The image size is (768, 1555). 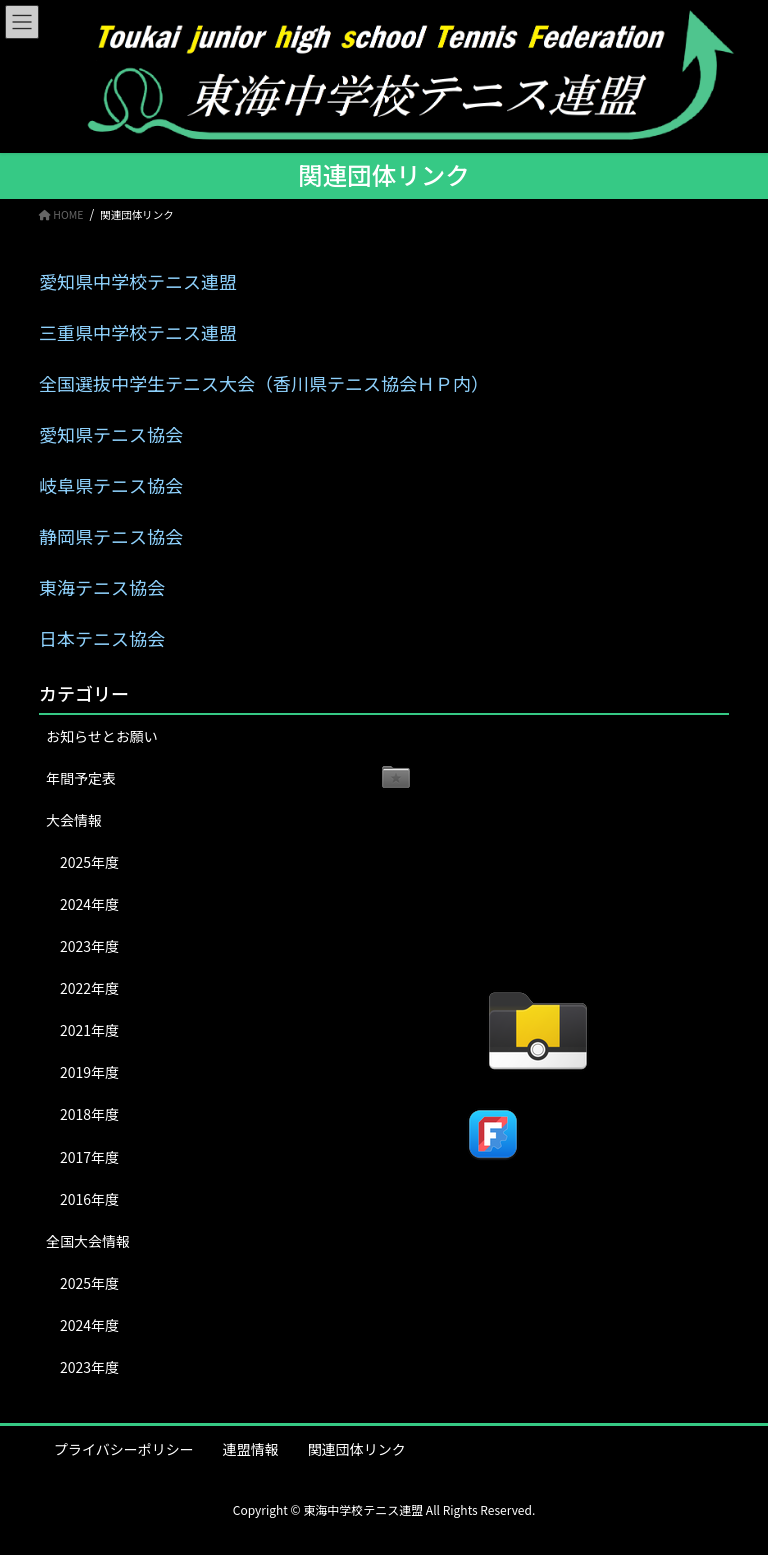 I want to click on folder for pokémon game files or assets, so click(x=537, y=1033).